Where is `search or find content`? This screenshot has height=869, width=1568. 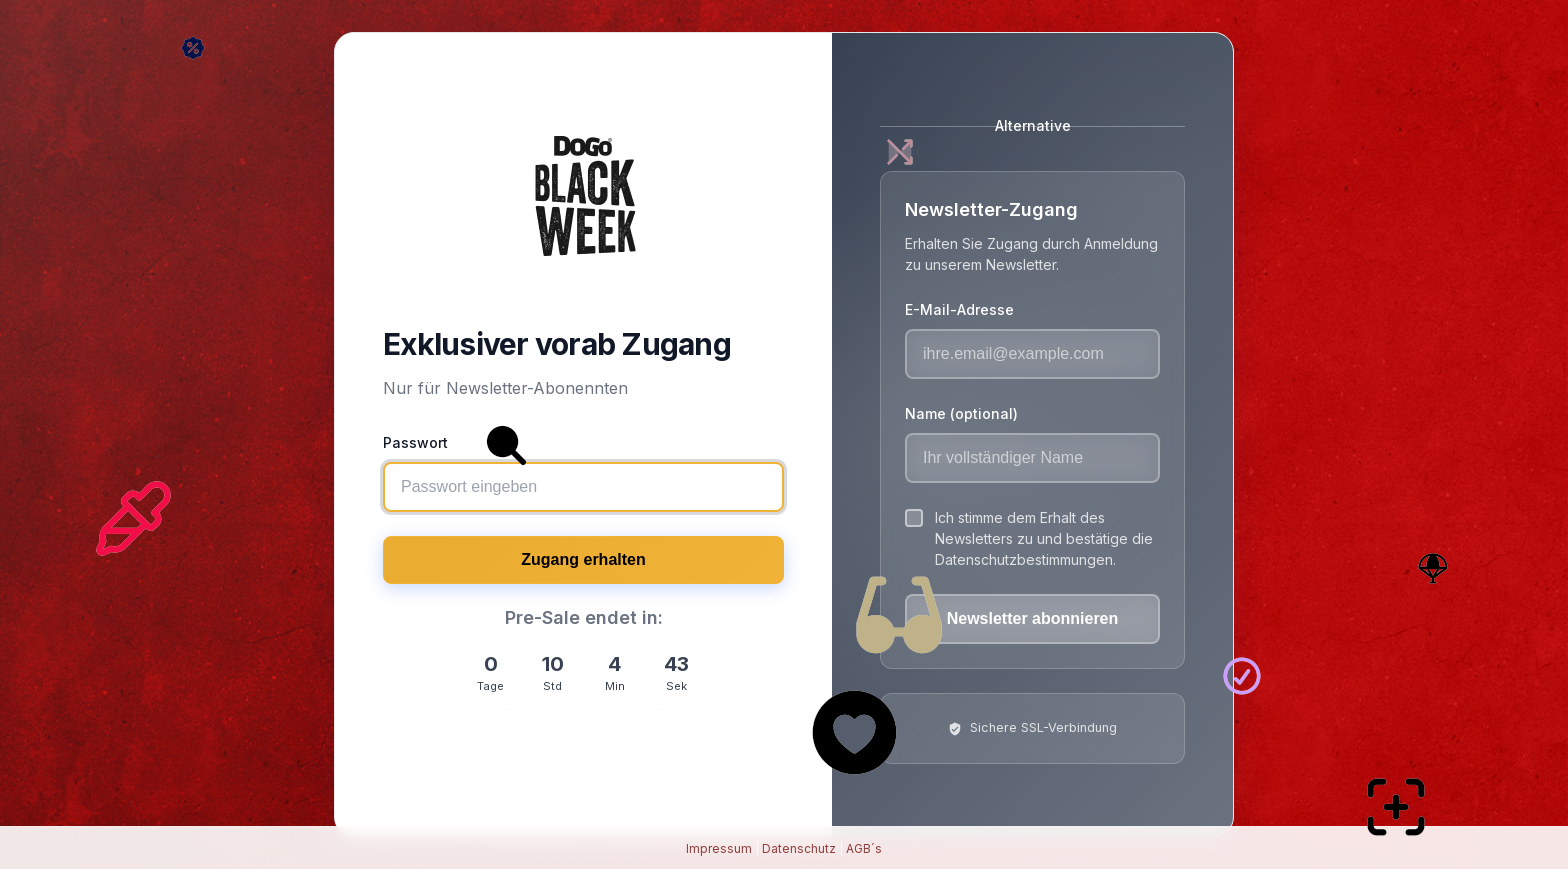 search or find content is located at coordinates (506, 445).